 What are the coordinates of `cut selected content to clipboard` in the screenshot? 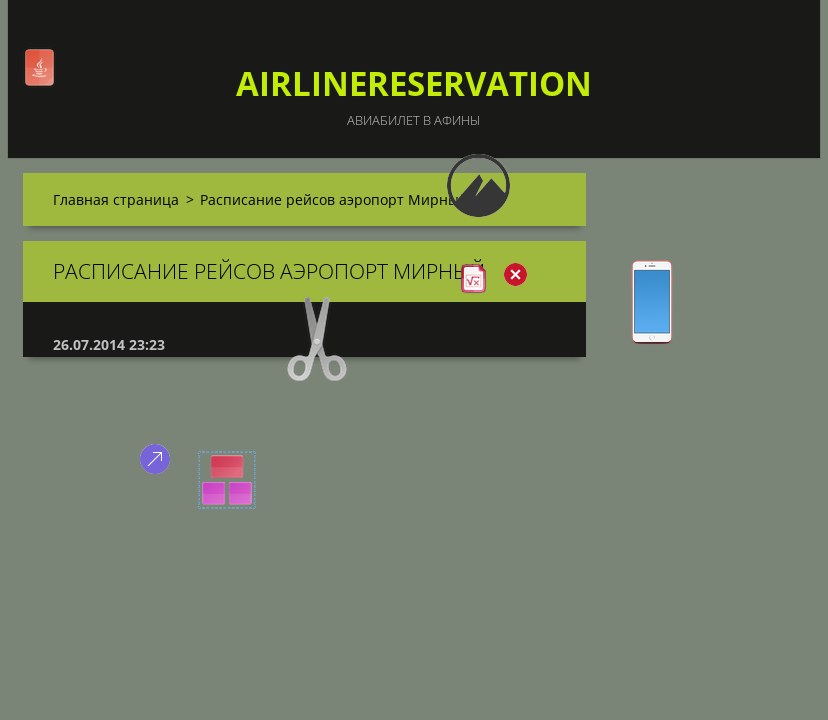 It's located at (317, 339).